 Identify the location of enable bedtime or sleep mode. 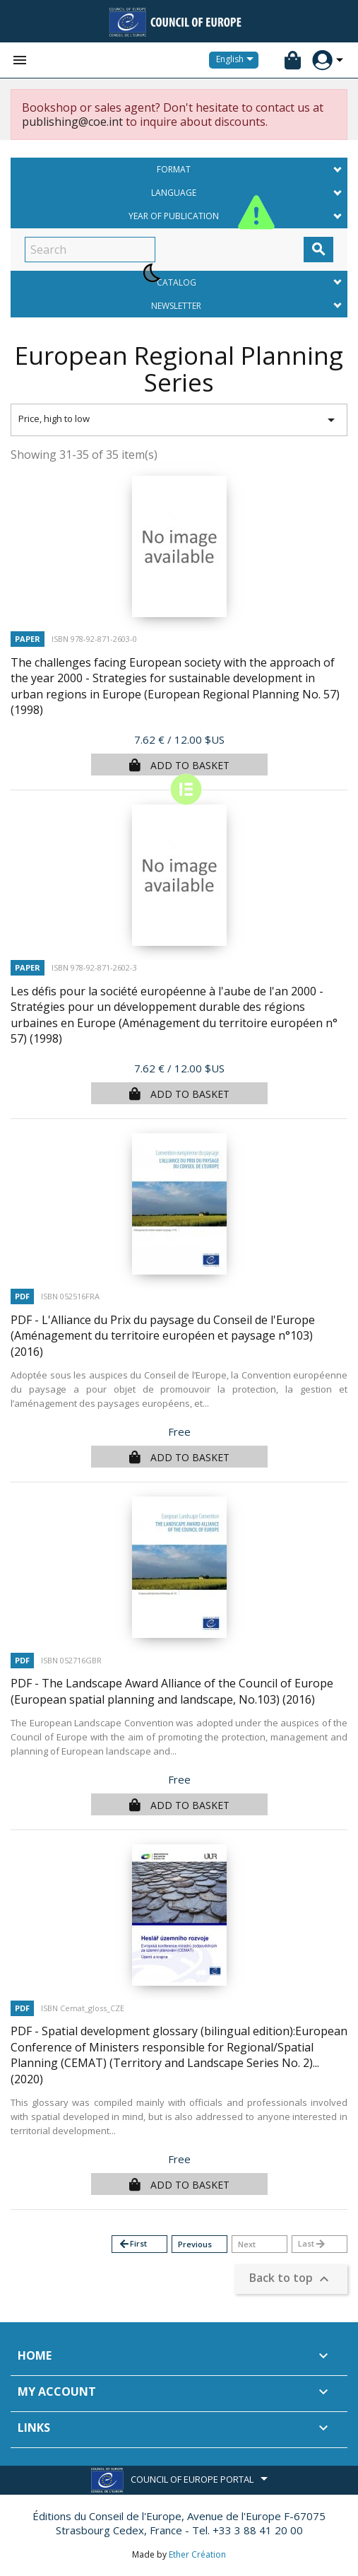
(153, 273).